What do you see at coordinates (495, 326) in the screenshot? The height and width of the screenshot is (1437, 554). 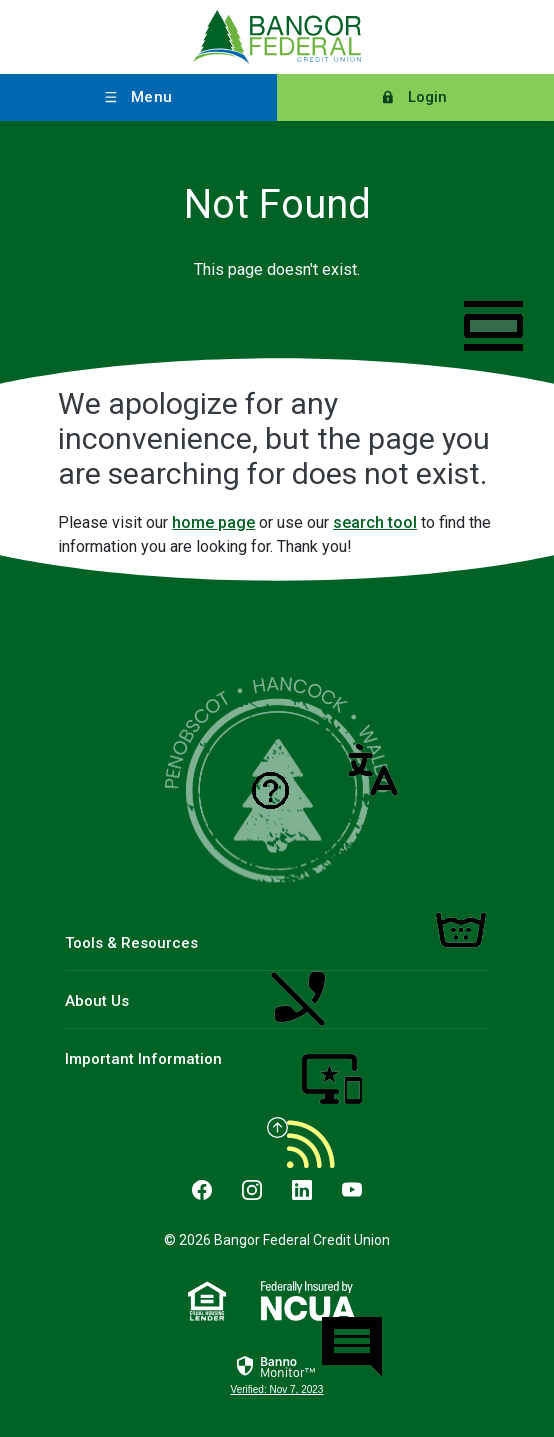 I see `view day layout or agenda` at bounding box center [495, 326].